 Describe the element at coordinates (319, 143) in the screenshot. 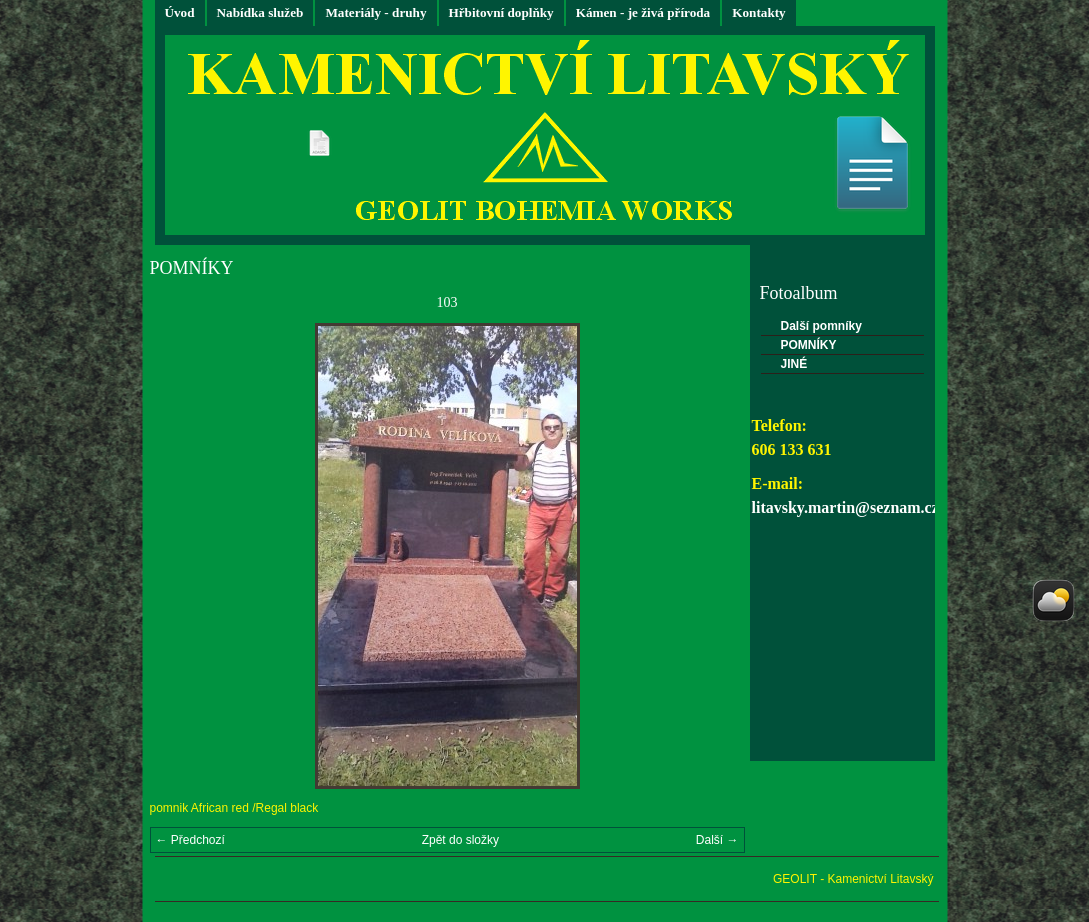

I see `ada source code file` at that location.